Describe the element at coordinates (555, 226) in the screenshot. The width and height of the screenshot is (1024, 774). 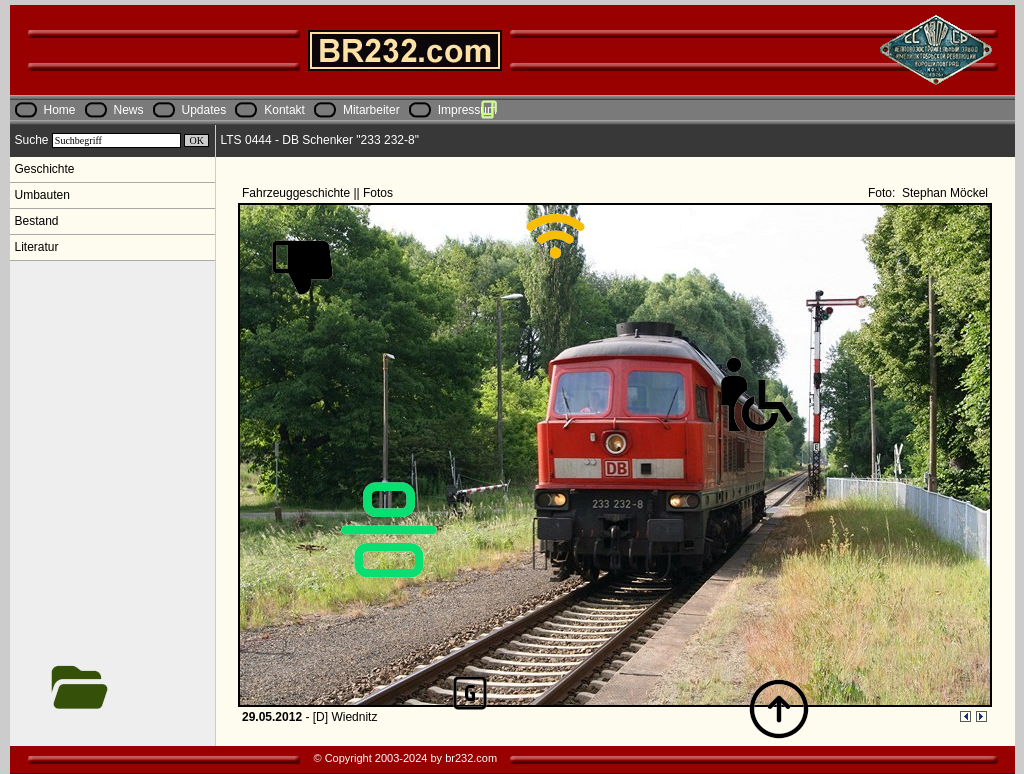
I see `indicates medium wifi signal strength` at that location.